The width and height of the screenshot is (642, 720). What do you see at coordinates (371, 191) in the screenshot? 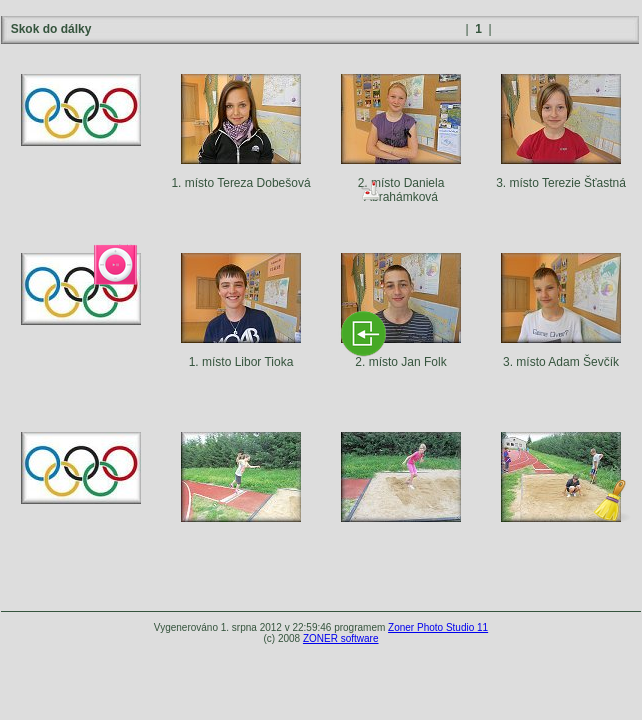
I see `open games and entertainment applications` at bounding box center [371, 191].